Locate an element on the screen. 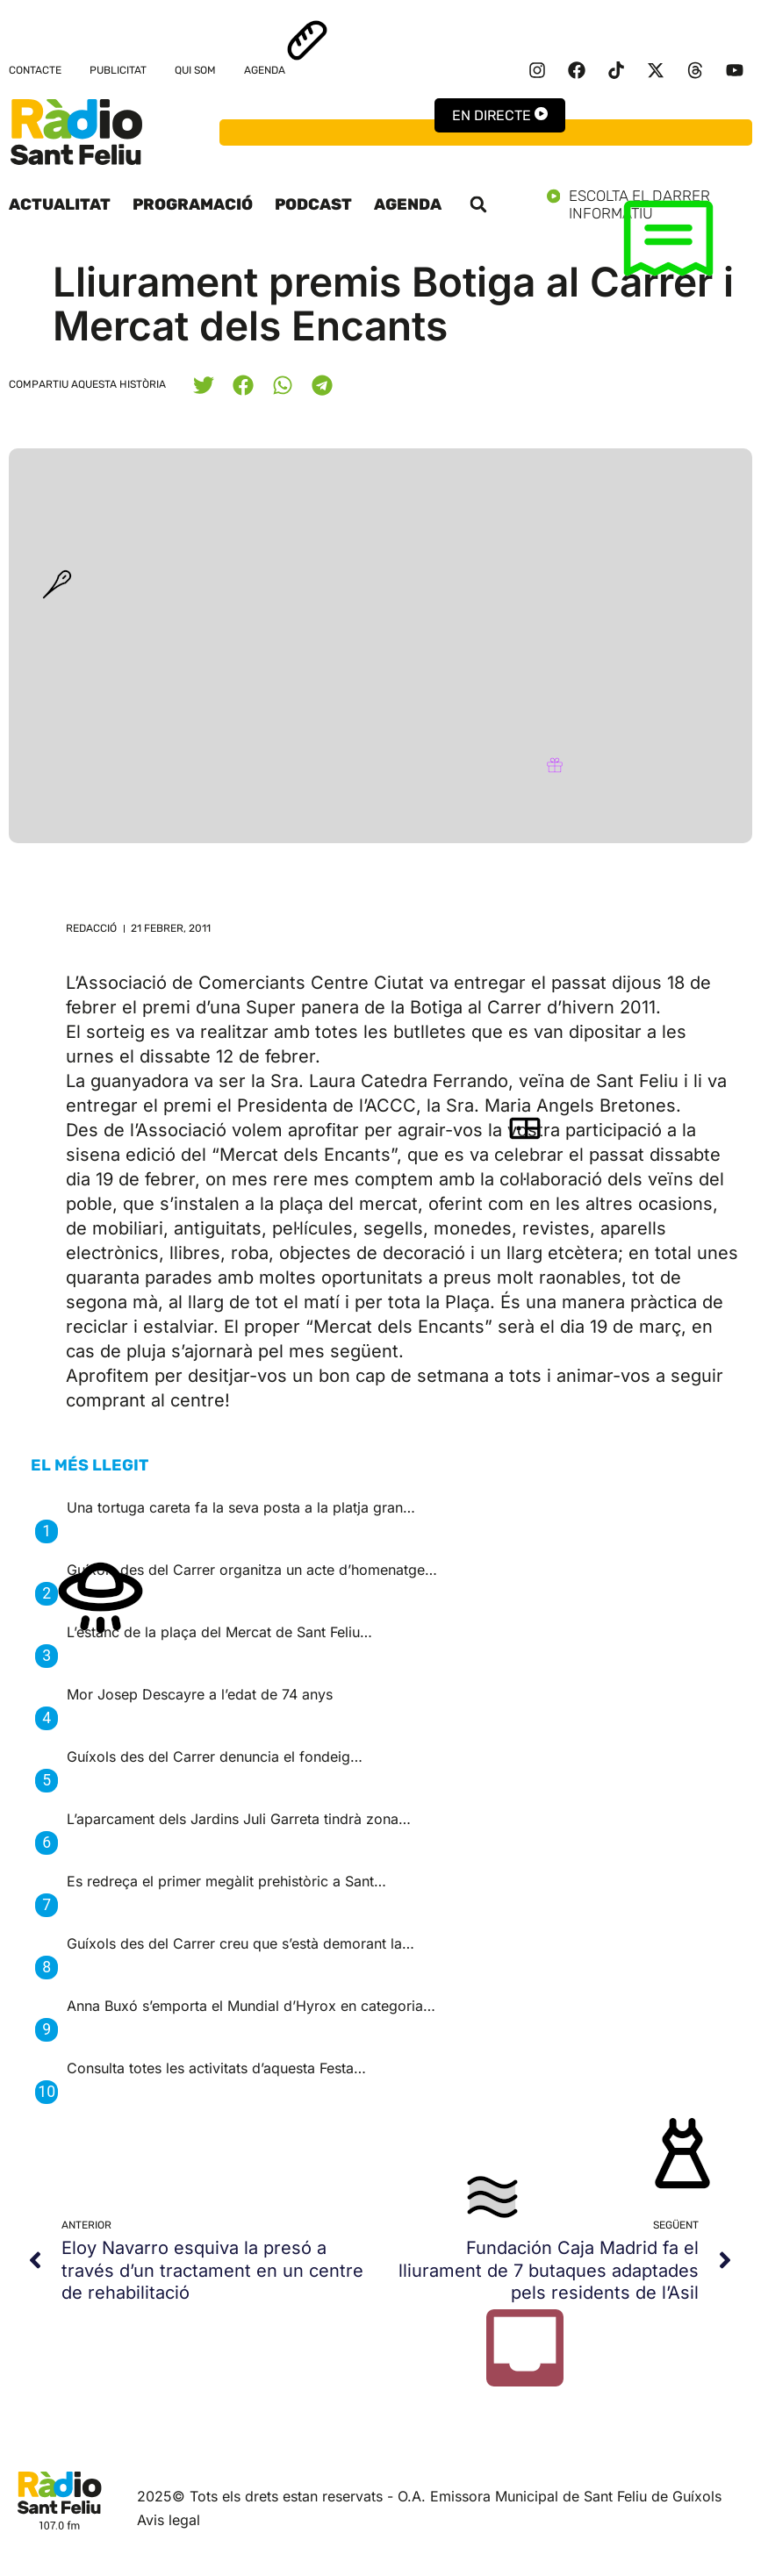 This screenshot has height=2576, width=761. browse bakery or bread products is located at coordinates (307, 40).